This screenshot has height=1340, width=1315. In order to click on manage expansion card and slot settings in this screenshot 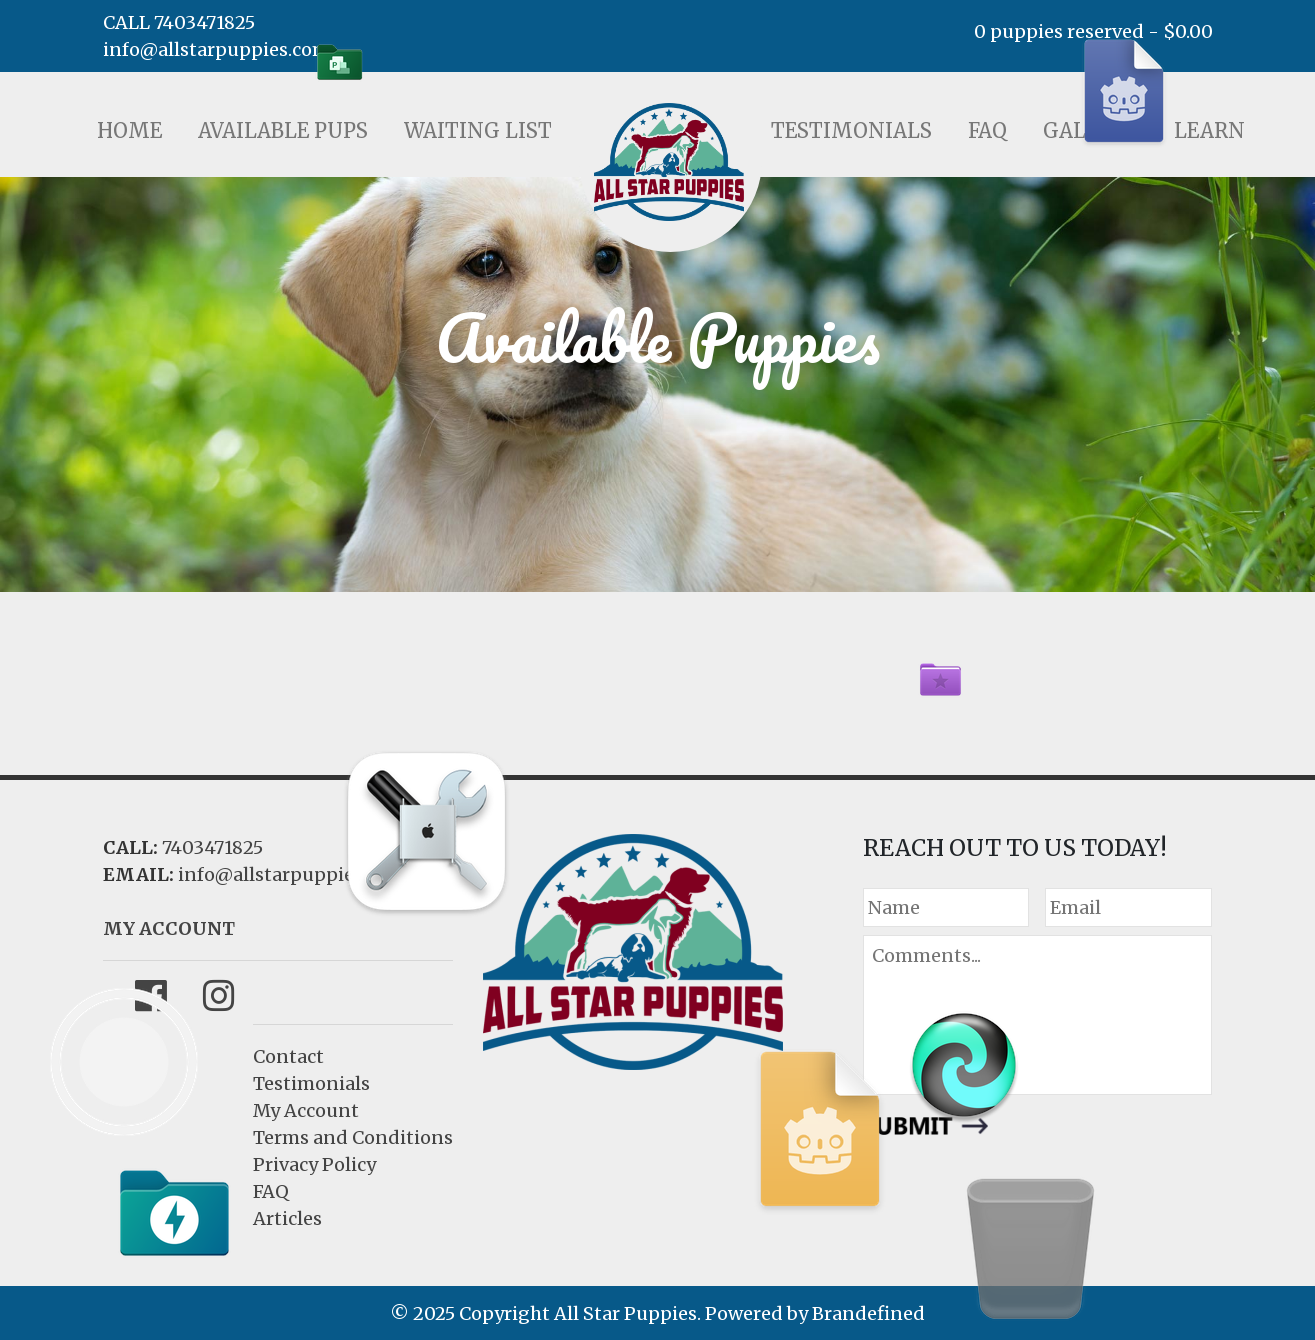, I will do `click(426, 831)`.